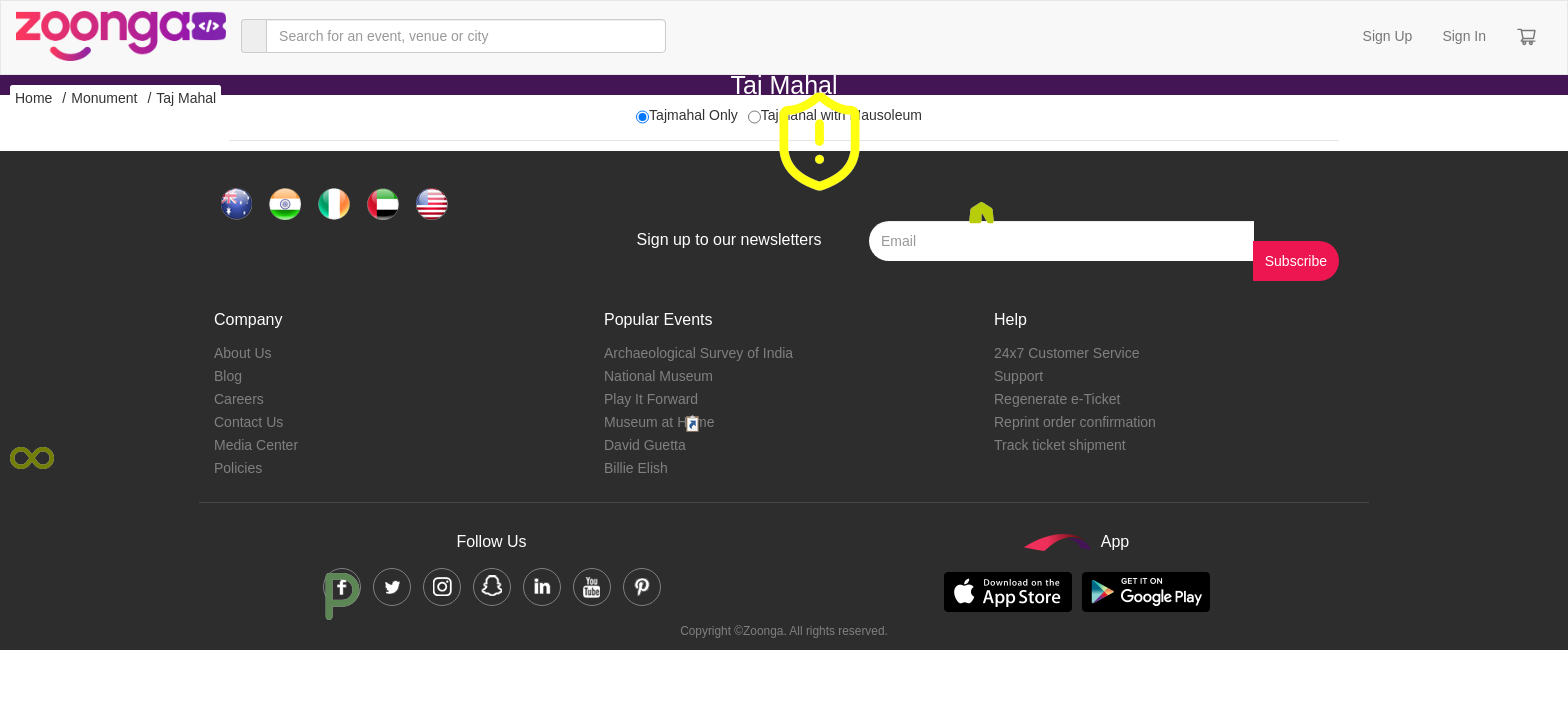  I want to click on security warning or alert detected, so click(819, 141).